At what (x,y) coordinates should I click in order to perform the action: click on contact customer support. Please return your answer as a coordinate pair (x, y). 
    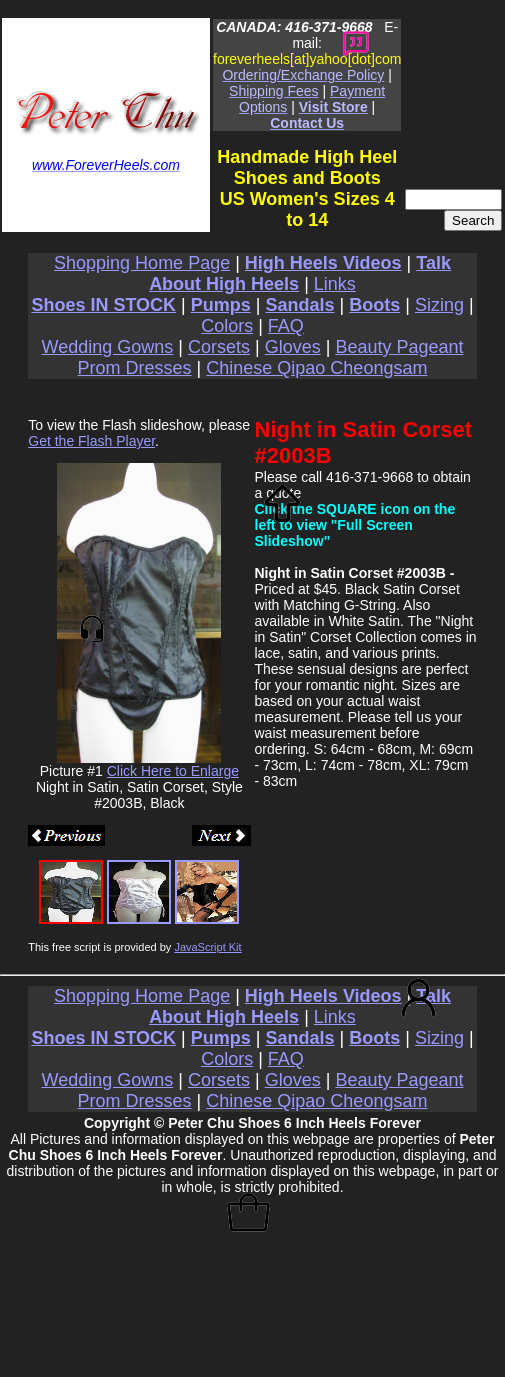
    Looking at the image, I should click on (92, 629).